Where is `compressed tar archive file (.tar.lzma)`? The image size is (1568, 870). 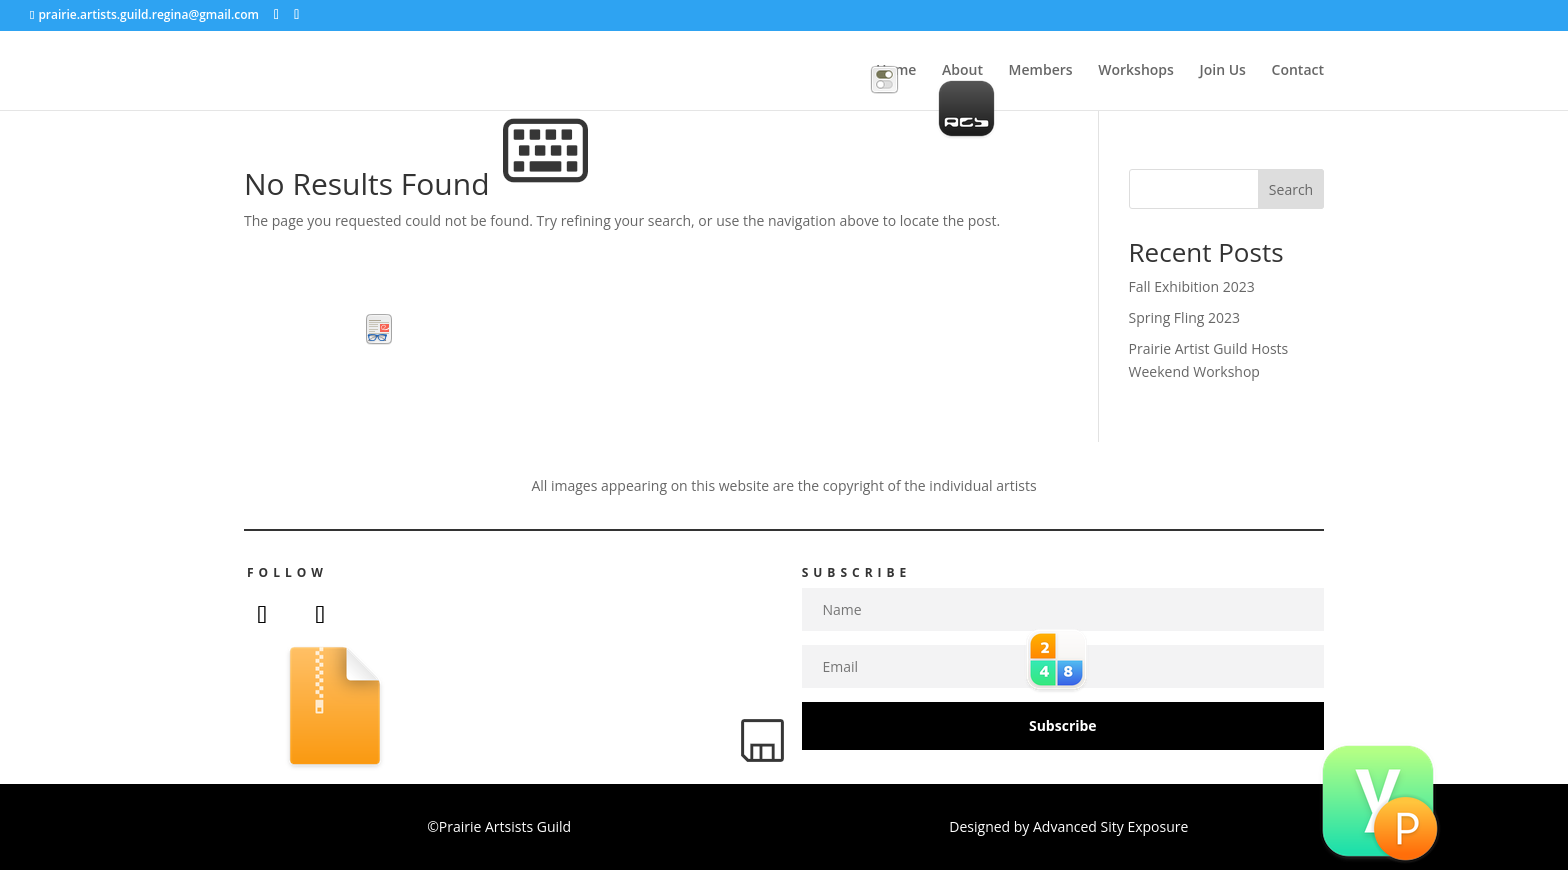
compressed tar archive file (.tar.lzma) is located at coordinates (335, 708).